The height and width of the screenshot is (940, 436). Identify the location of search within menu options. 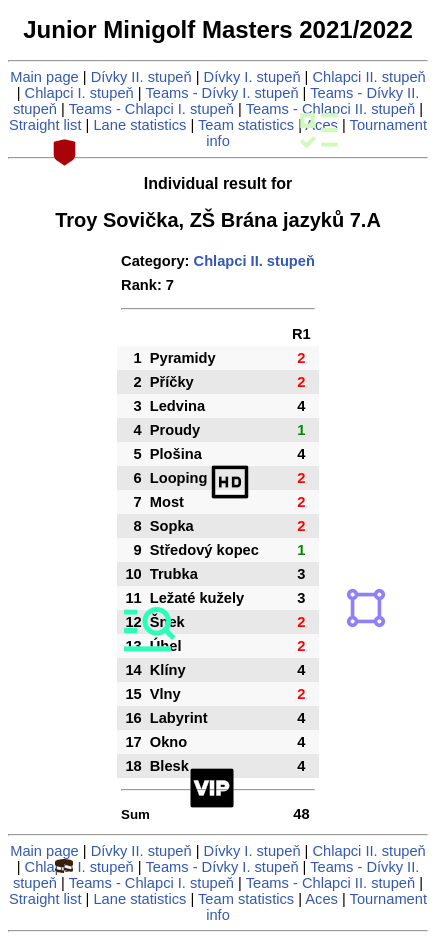
(147, 630).